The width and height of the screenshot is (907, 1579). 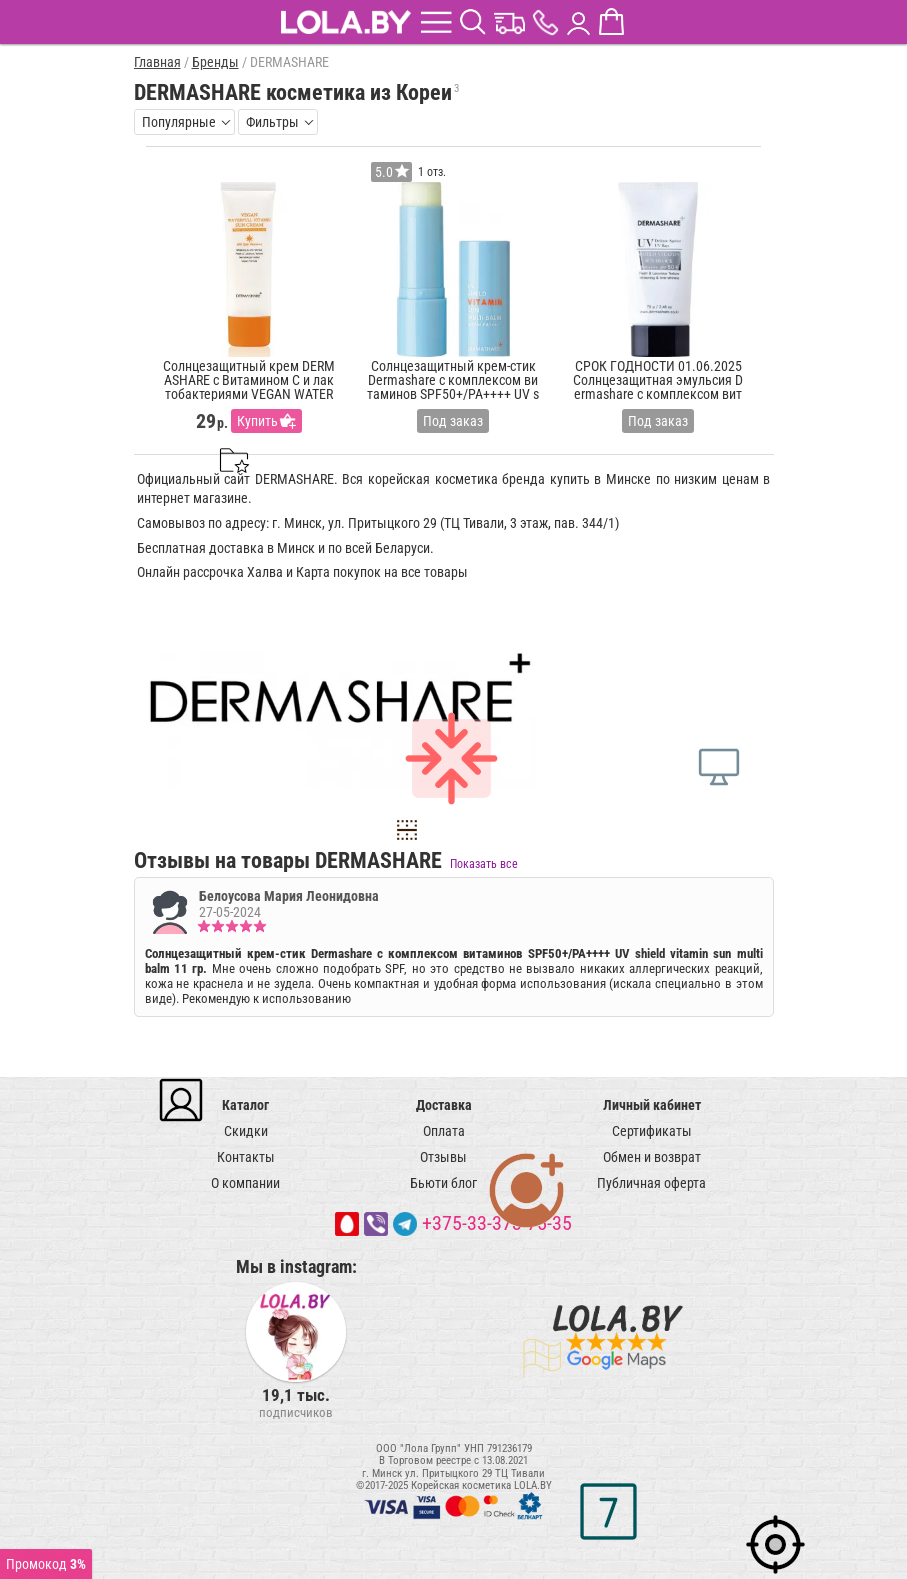 What do you see at coordinates (608, 1511) in the screenshot?
I see `indicates item number seven in a list or sequence` at bounding box center [608, 1511].